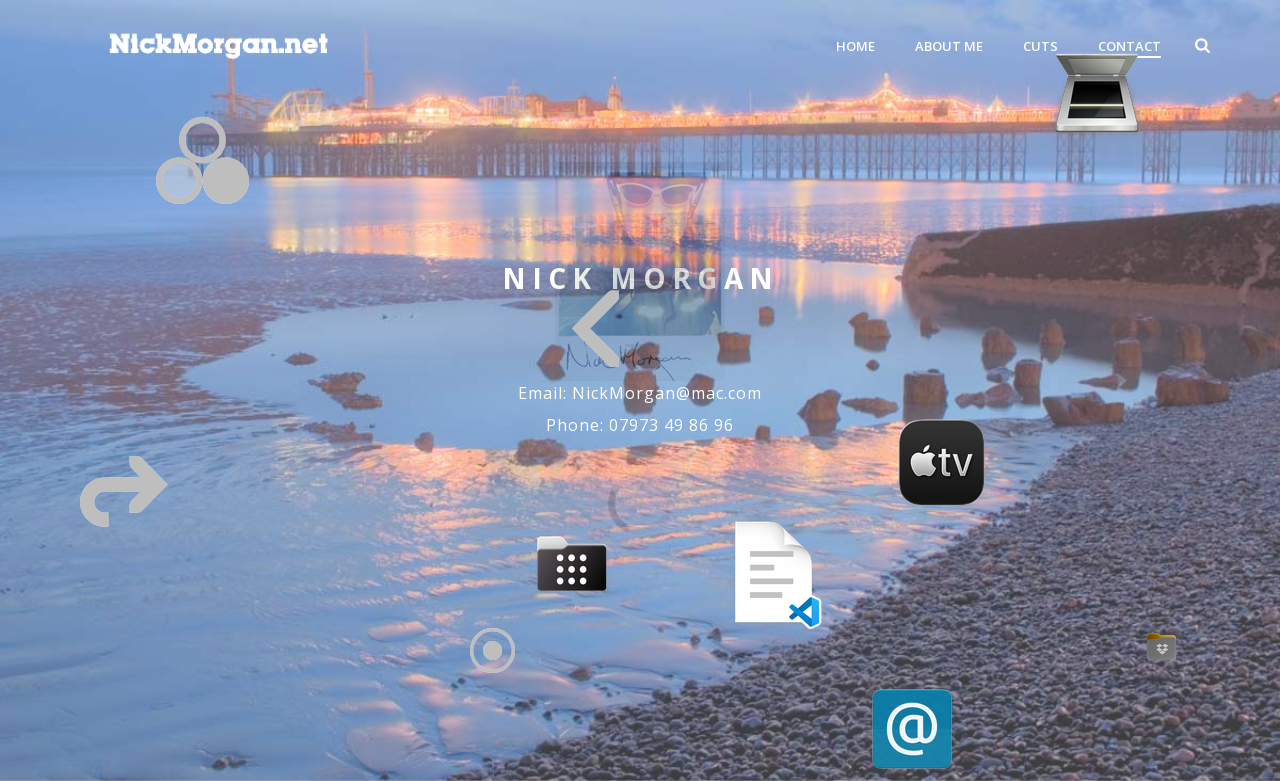 The width and height of the screenshot is (1280, 781). Describe the element at coordinates (941, 462) in the screenshot. I see `open the Apple TV app` at that location.